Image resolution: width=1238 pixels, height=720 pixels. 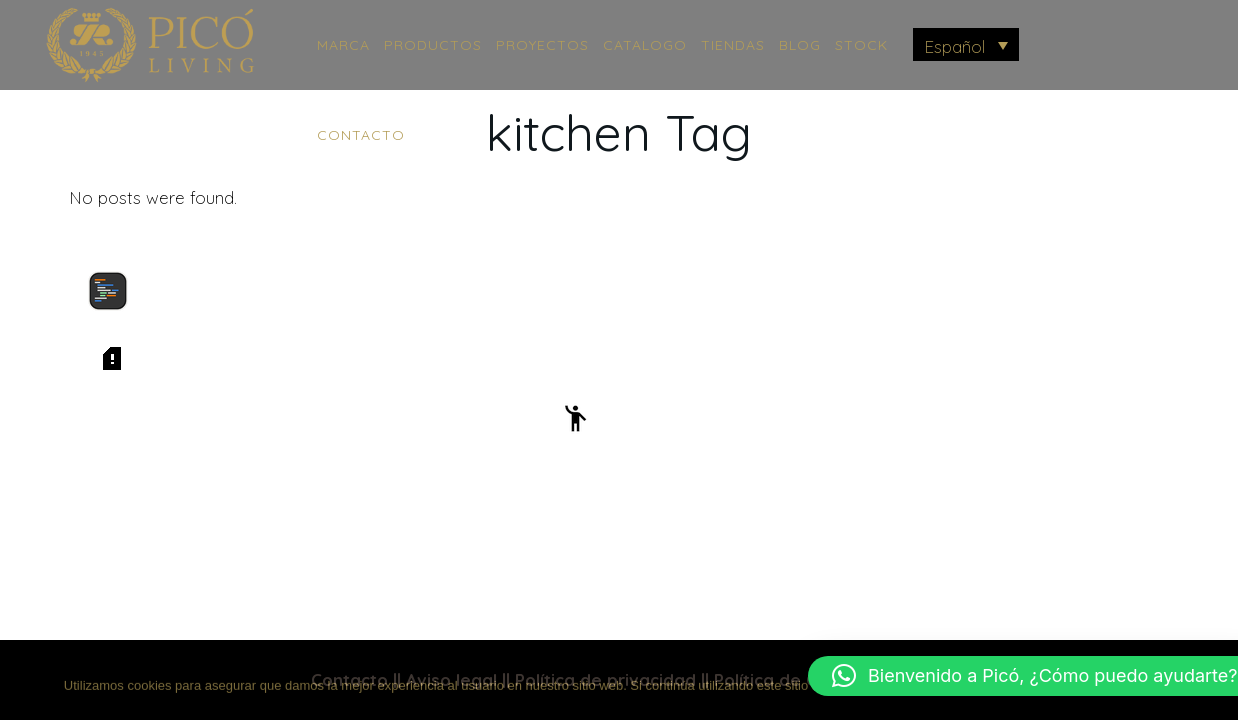 I want to click on sd card error or storage issue detected, so click(x=112, y=358).